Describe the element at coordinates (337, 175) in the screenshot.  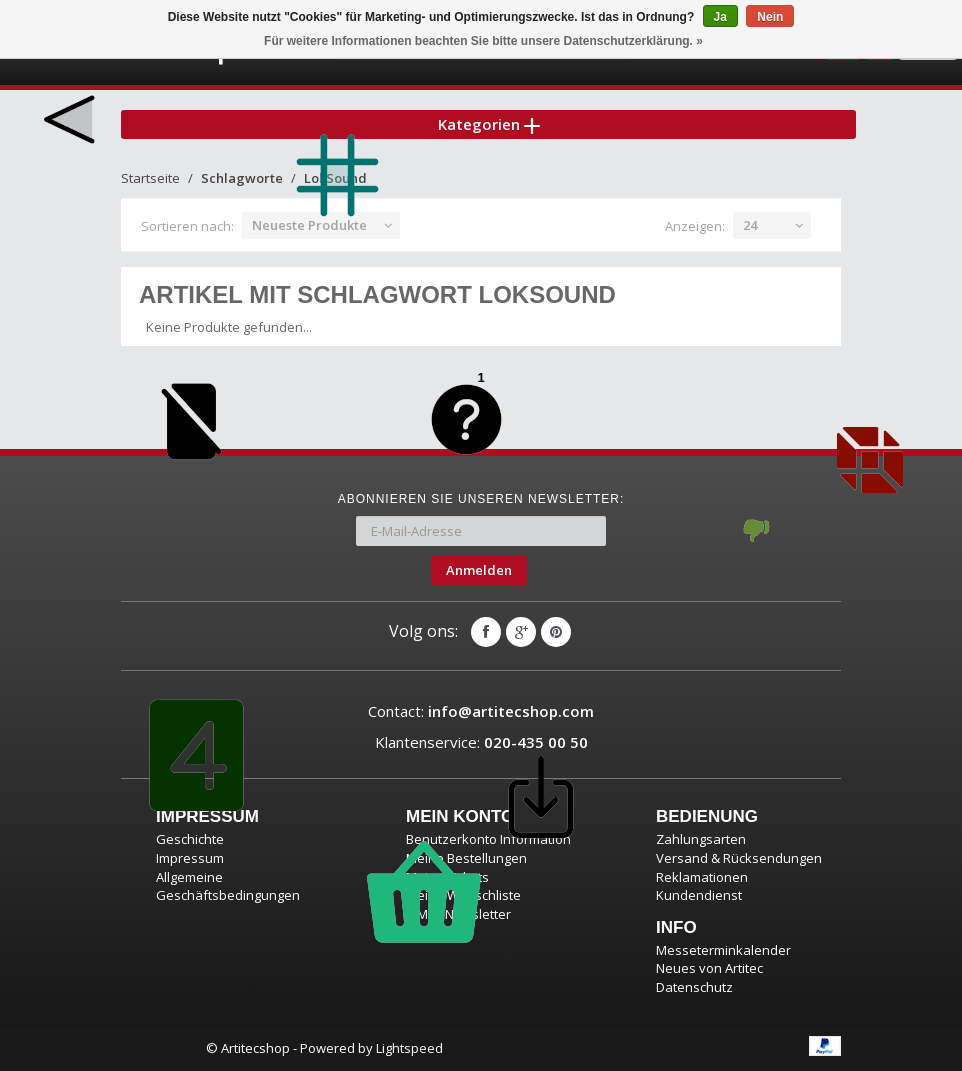
I see `add or view hashtags` at that location.